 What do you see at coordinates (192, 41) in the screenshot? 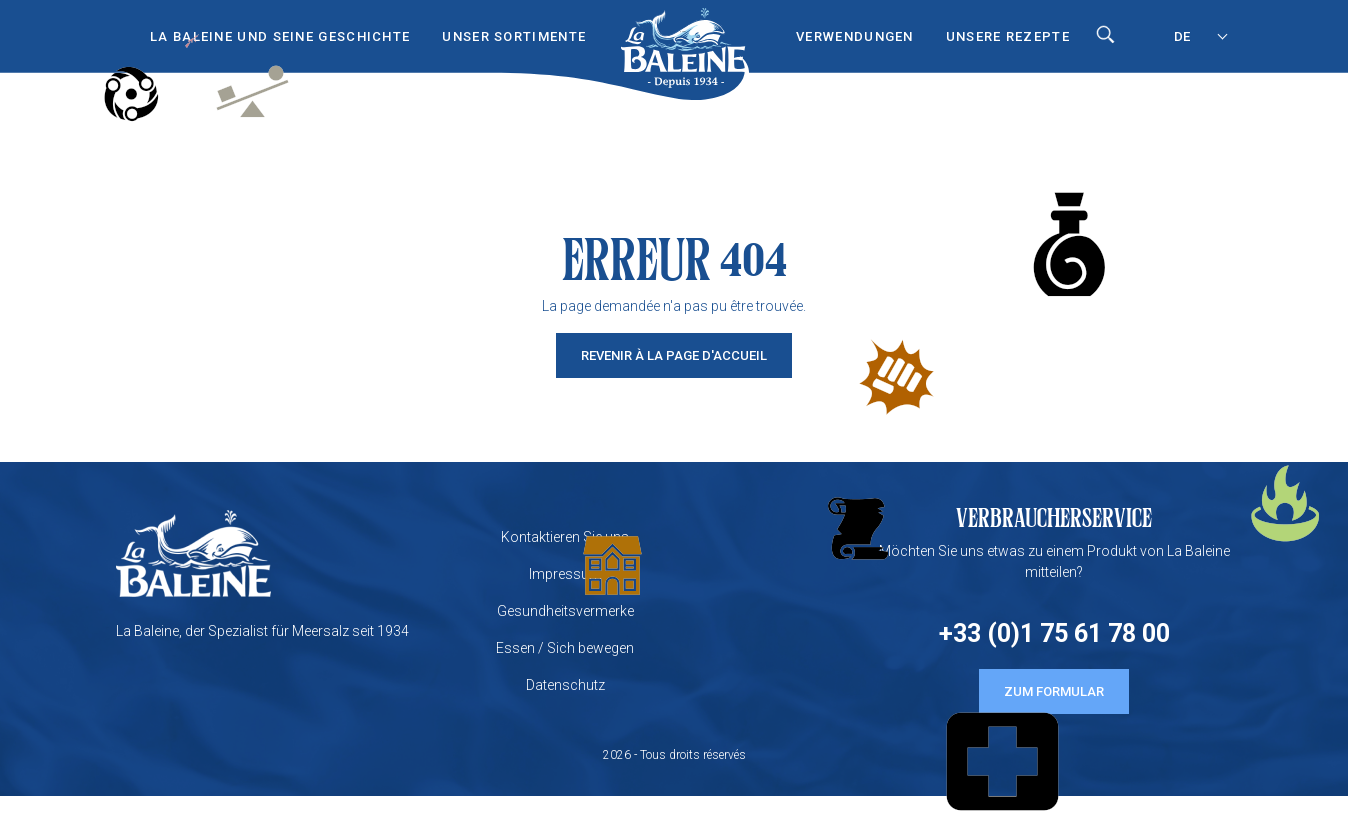
I see `select thompson submachine gun weapon` at bounding box center [192, 41].